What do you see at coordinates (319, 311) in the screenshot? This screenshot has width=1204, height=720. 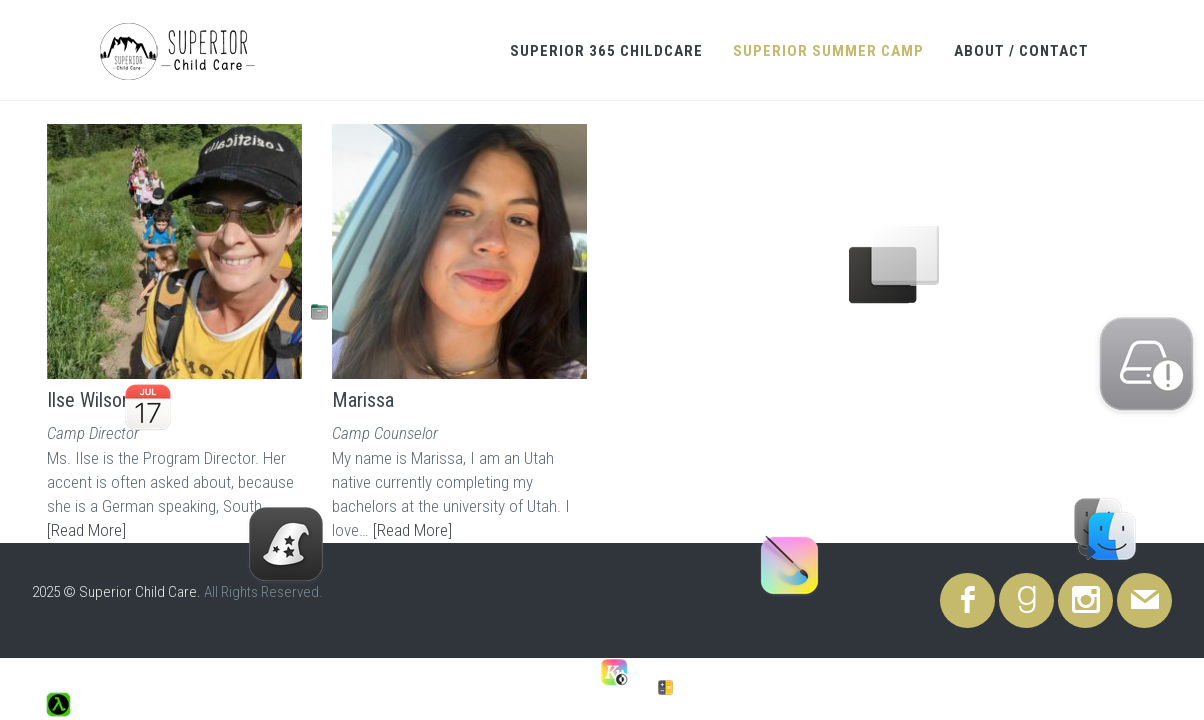 I see `open the file manager` at bounding box center [319, 311].